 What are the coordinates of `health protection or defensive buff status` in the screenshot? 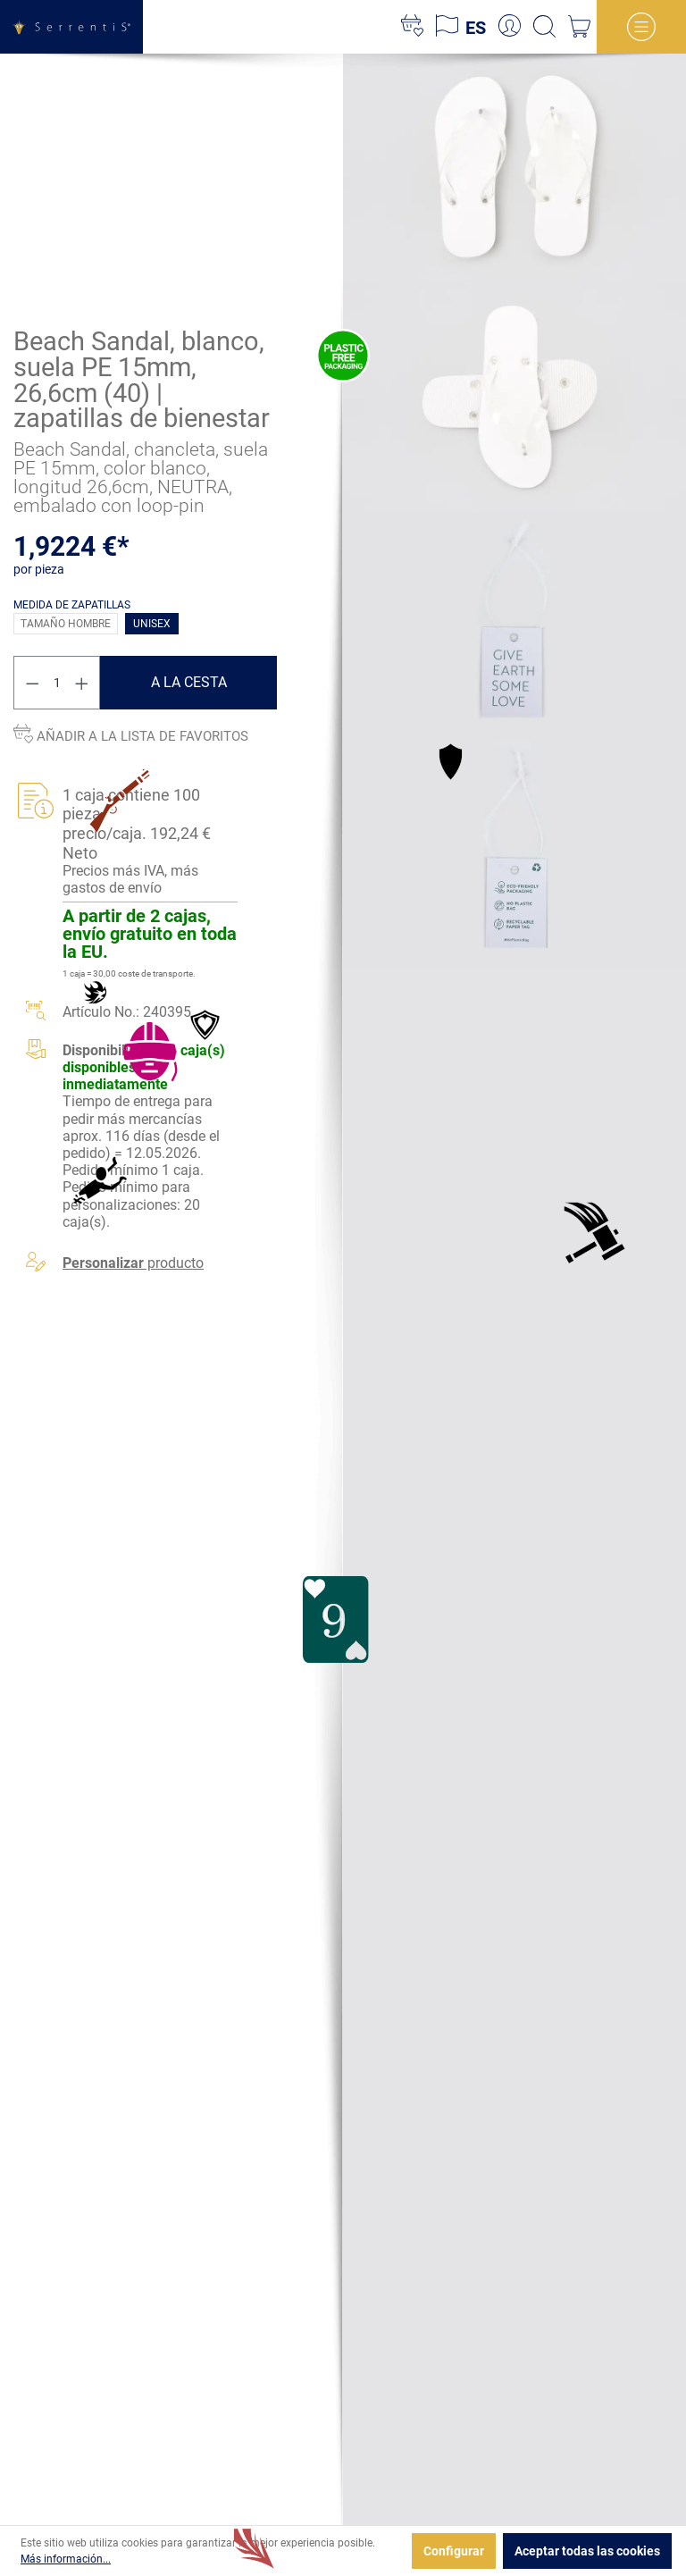 It's located at (205, 1024).